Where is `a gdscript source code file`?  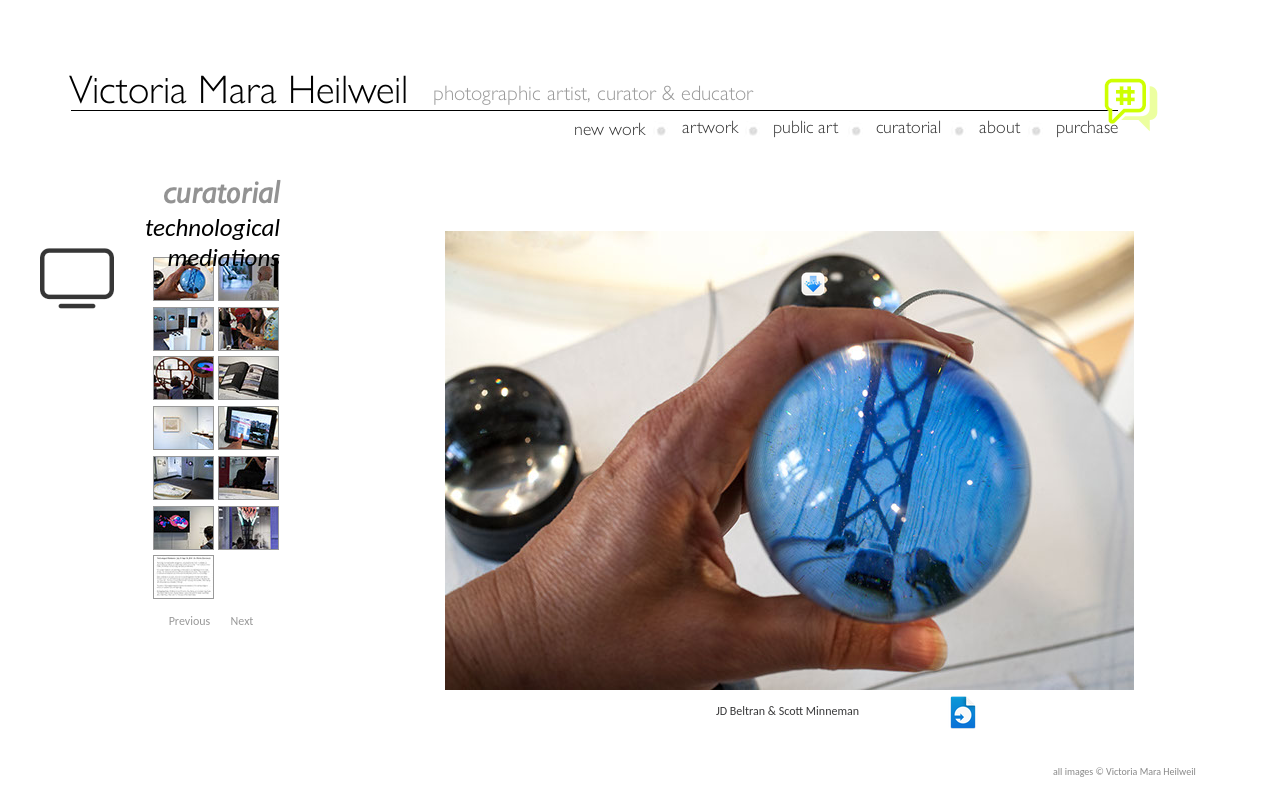
a gdscript source code file is located at coordinates (963, 713).